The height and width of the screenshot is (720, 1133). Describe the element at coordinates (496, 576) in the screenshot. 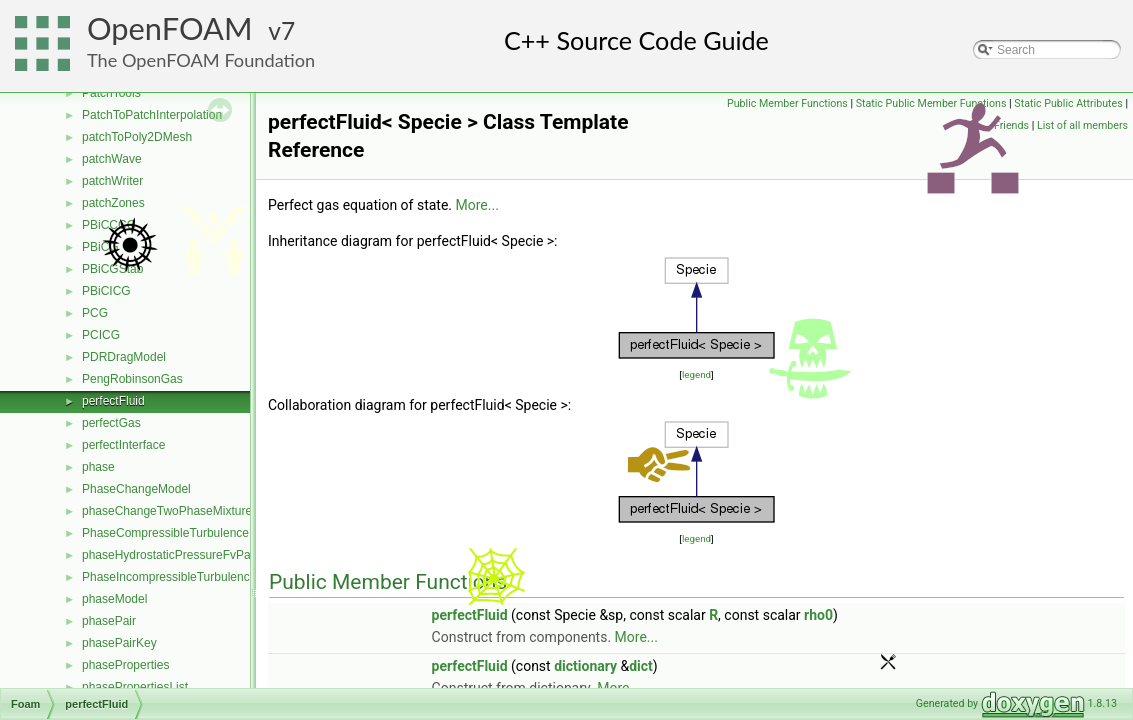

I see `indicates a spider or web-related game element` at that location.